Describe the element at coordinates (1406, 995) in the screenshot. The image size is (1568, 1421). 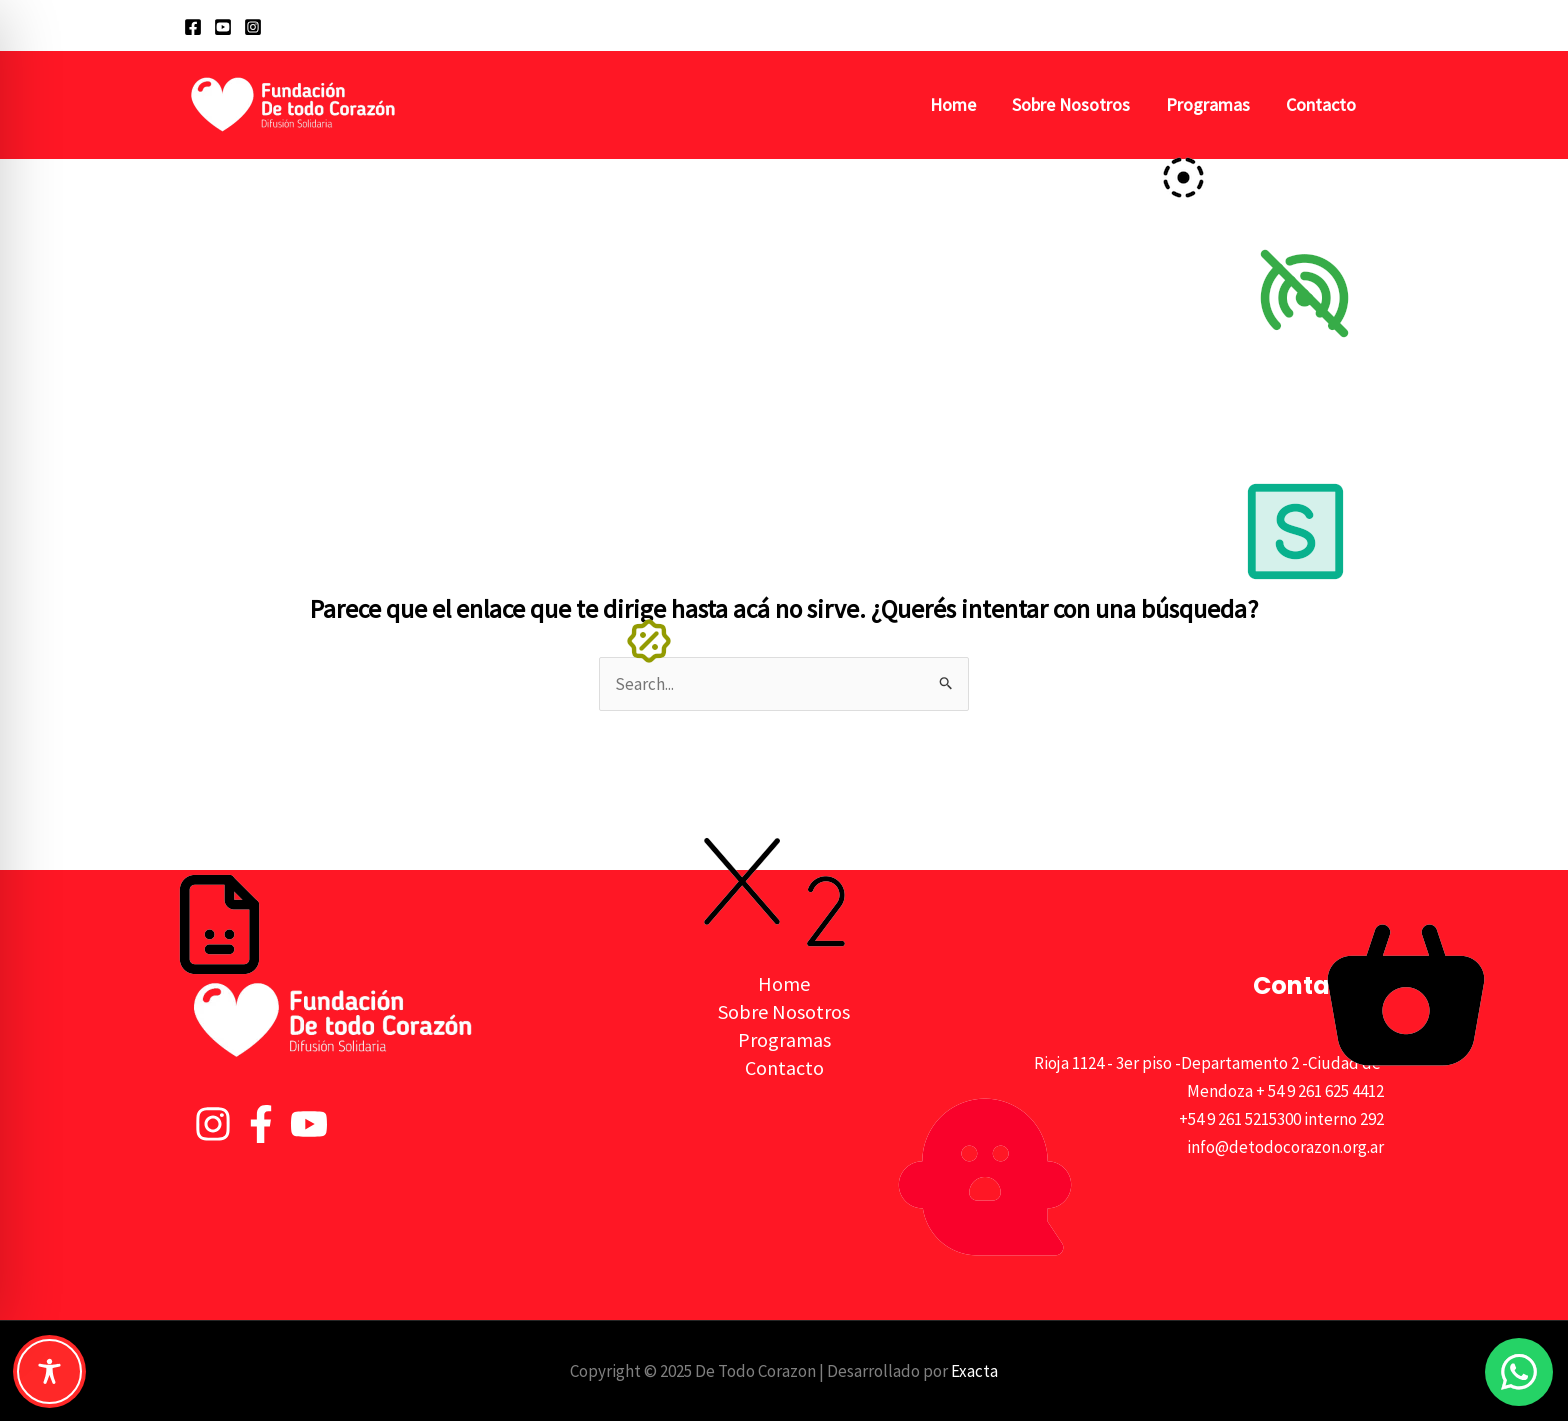
I see `view shopping basket` at that location.